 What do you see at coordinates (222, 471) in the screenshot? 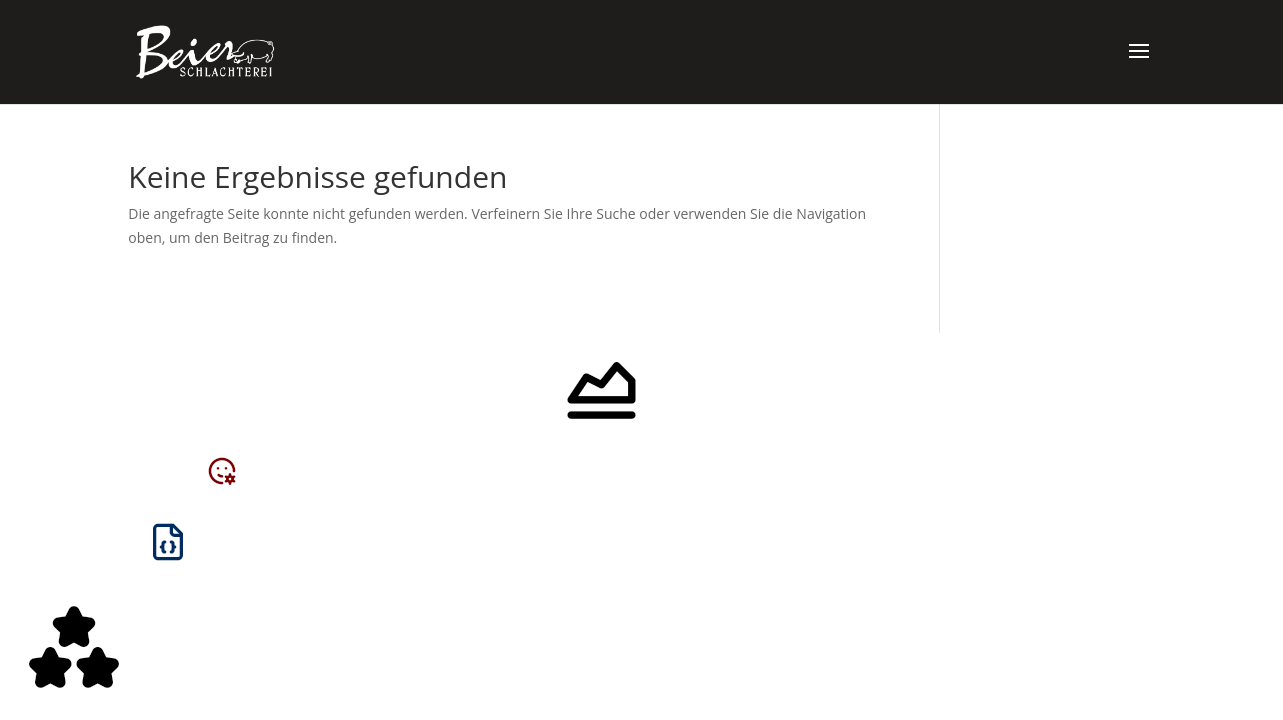
I see `customize emoji or reaction settings` at bounding box center [222, 471].